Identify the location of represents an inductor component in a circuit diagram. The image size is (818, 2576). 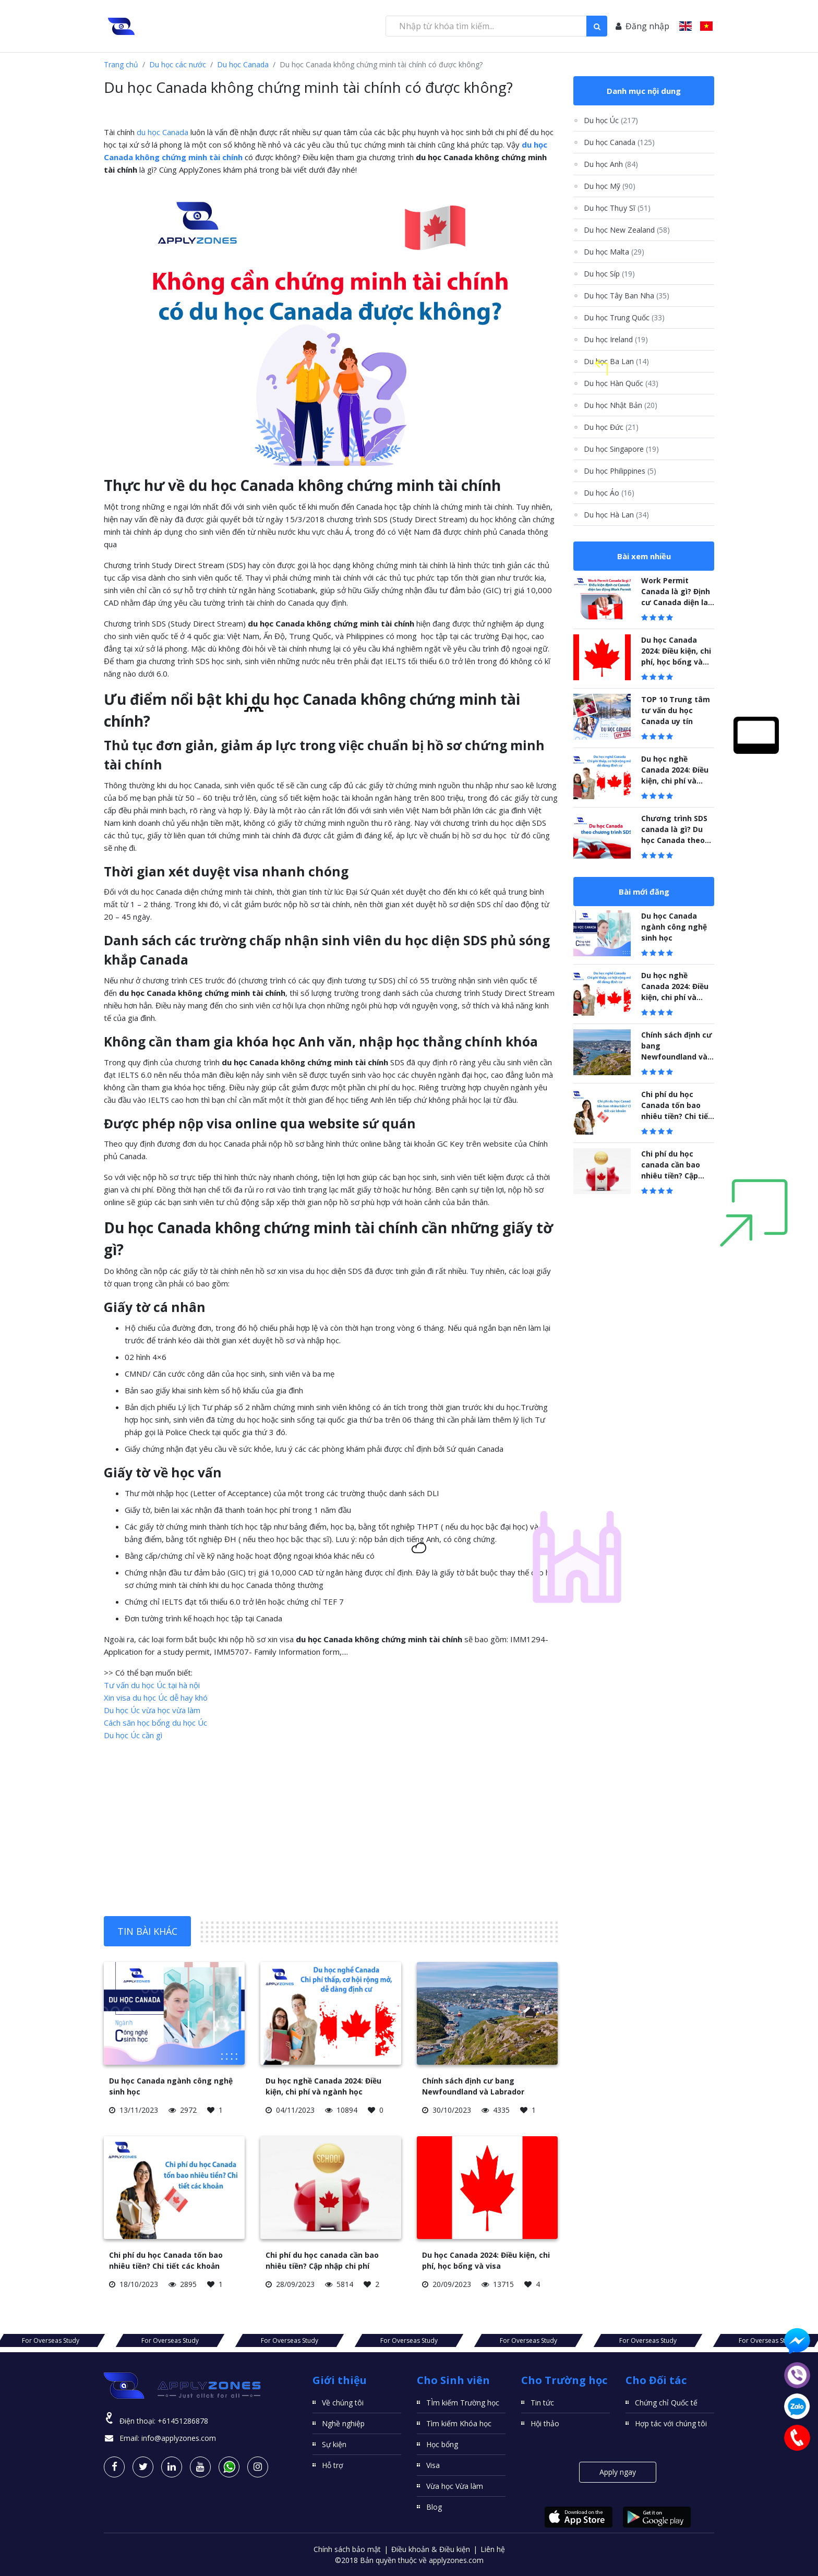
(254, 709).